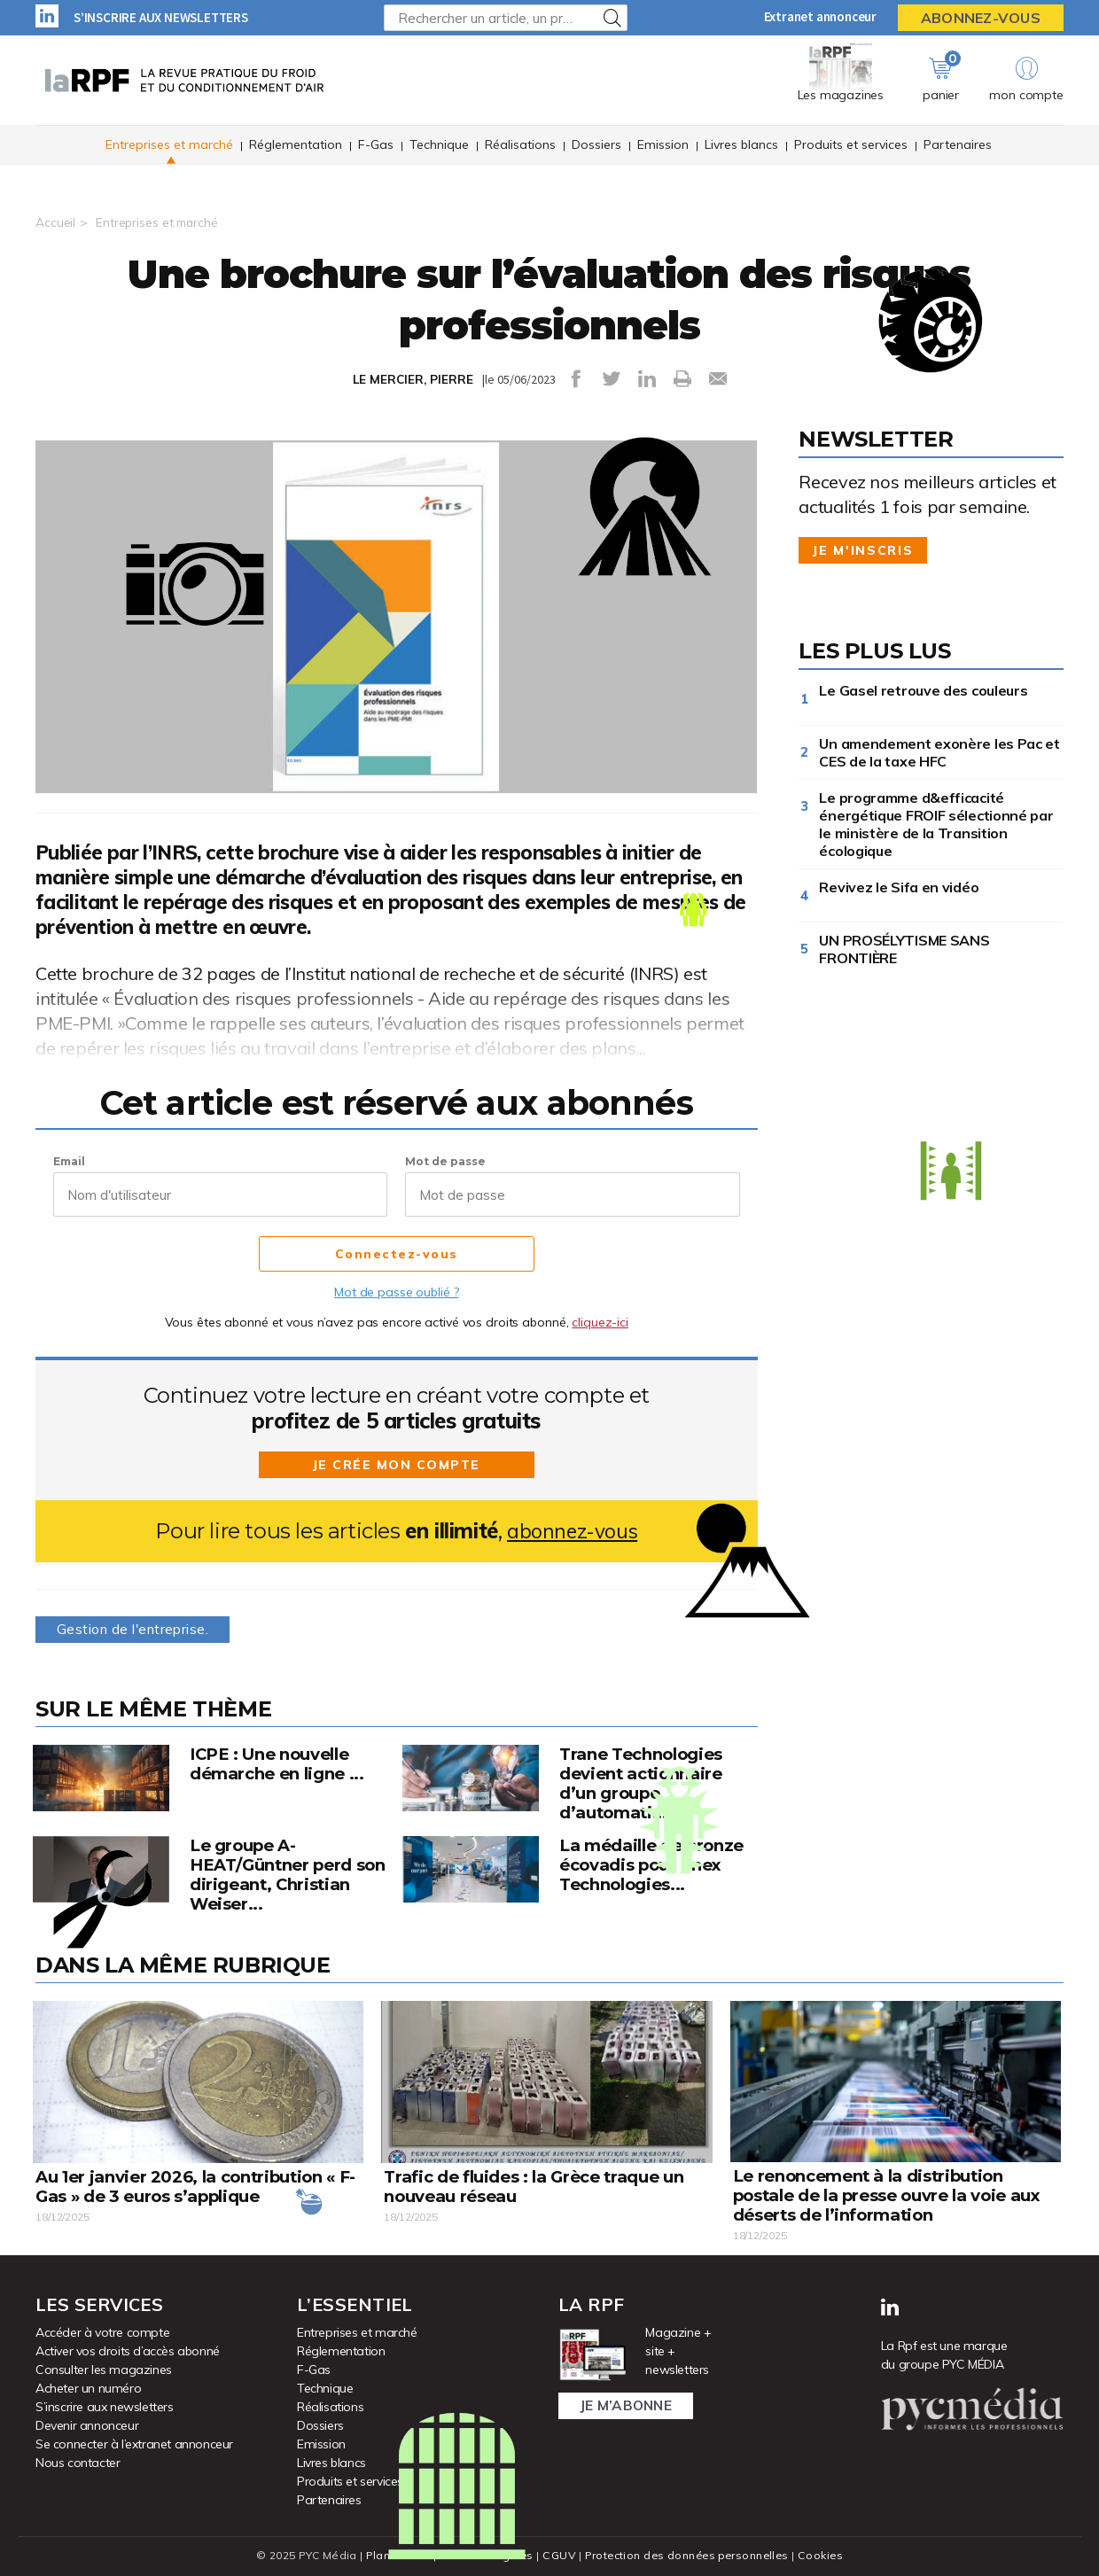 This screenshot has height=2576, width=1099. I want to click on represents Japan or Japanese-related content, so click(747, 1557).